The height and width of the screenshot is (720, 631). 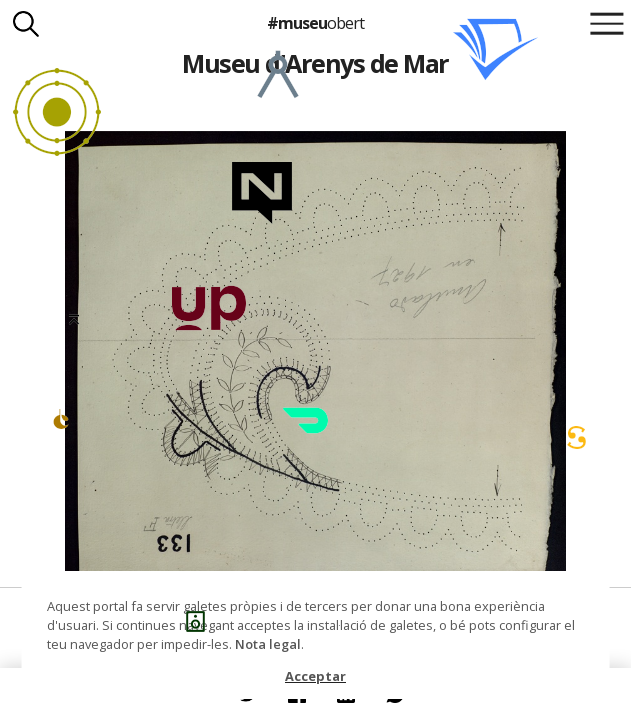 What do you see at coordinates (495, 49) in the screenshot?
I see `open Semantic Scholar academic search` at bounding box center [495, 49].